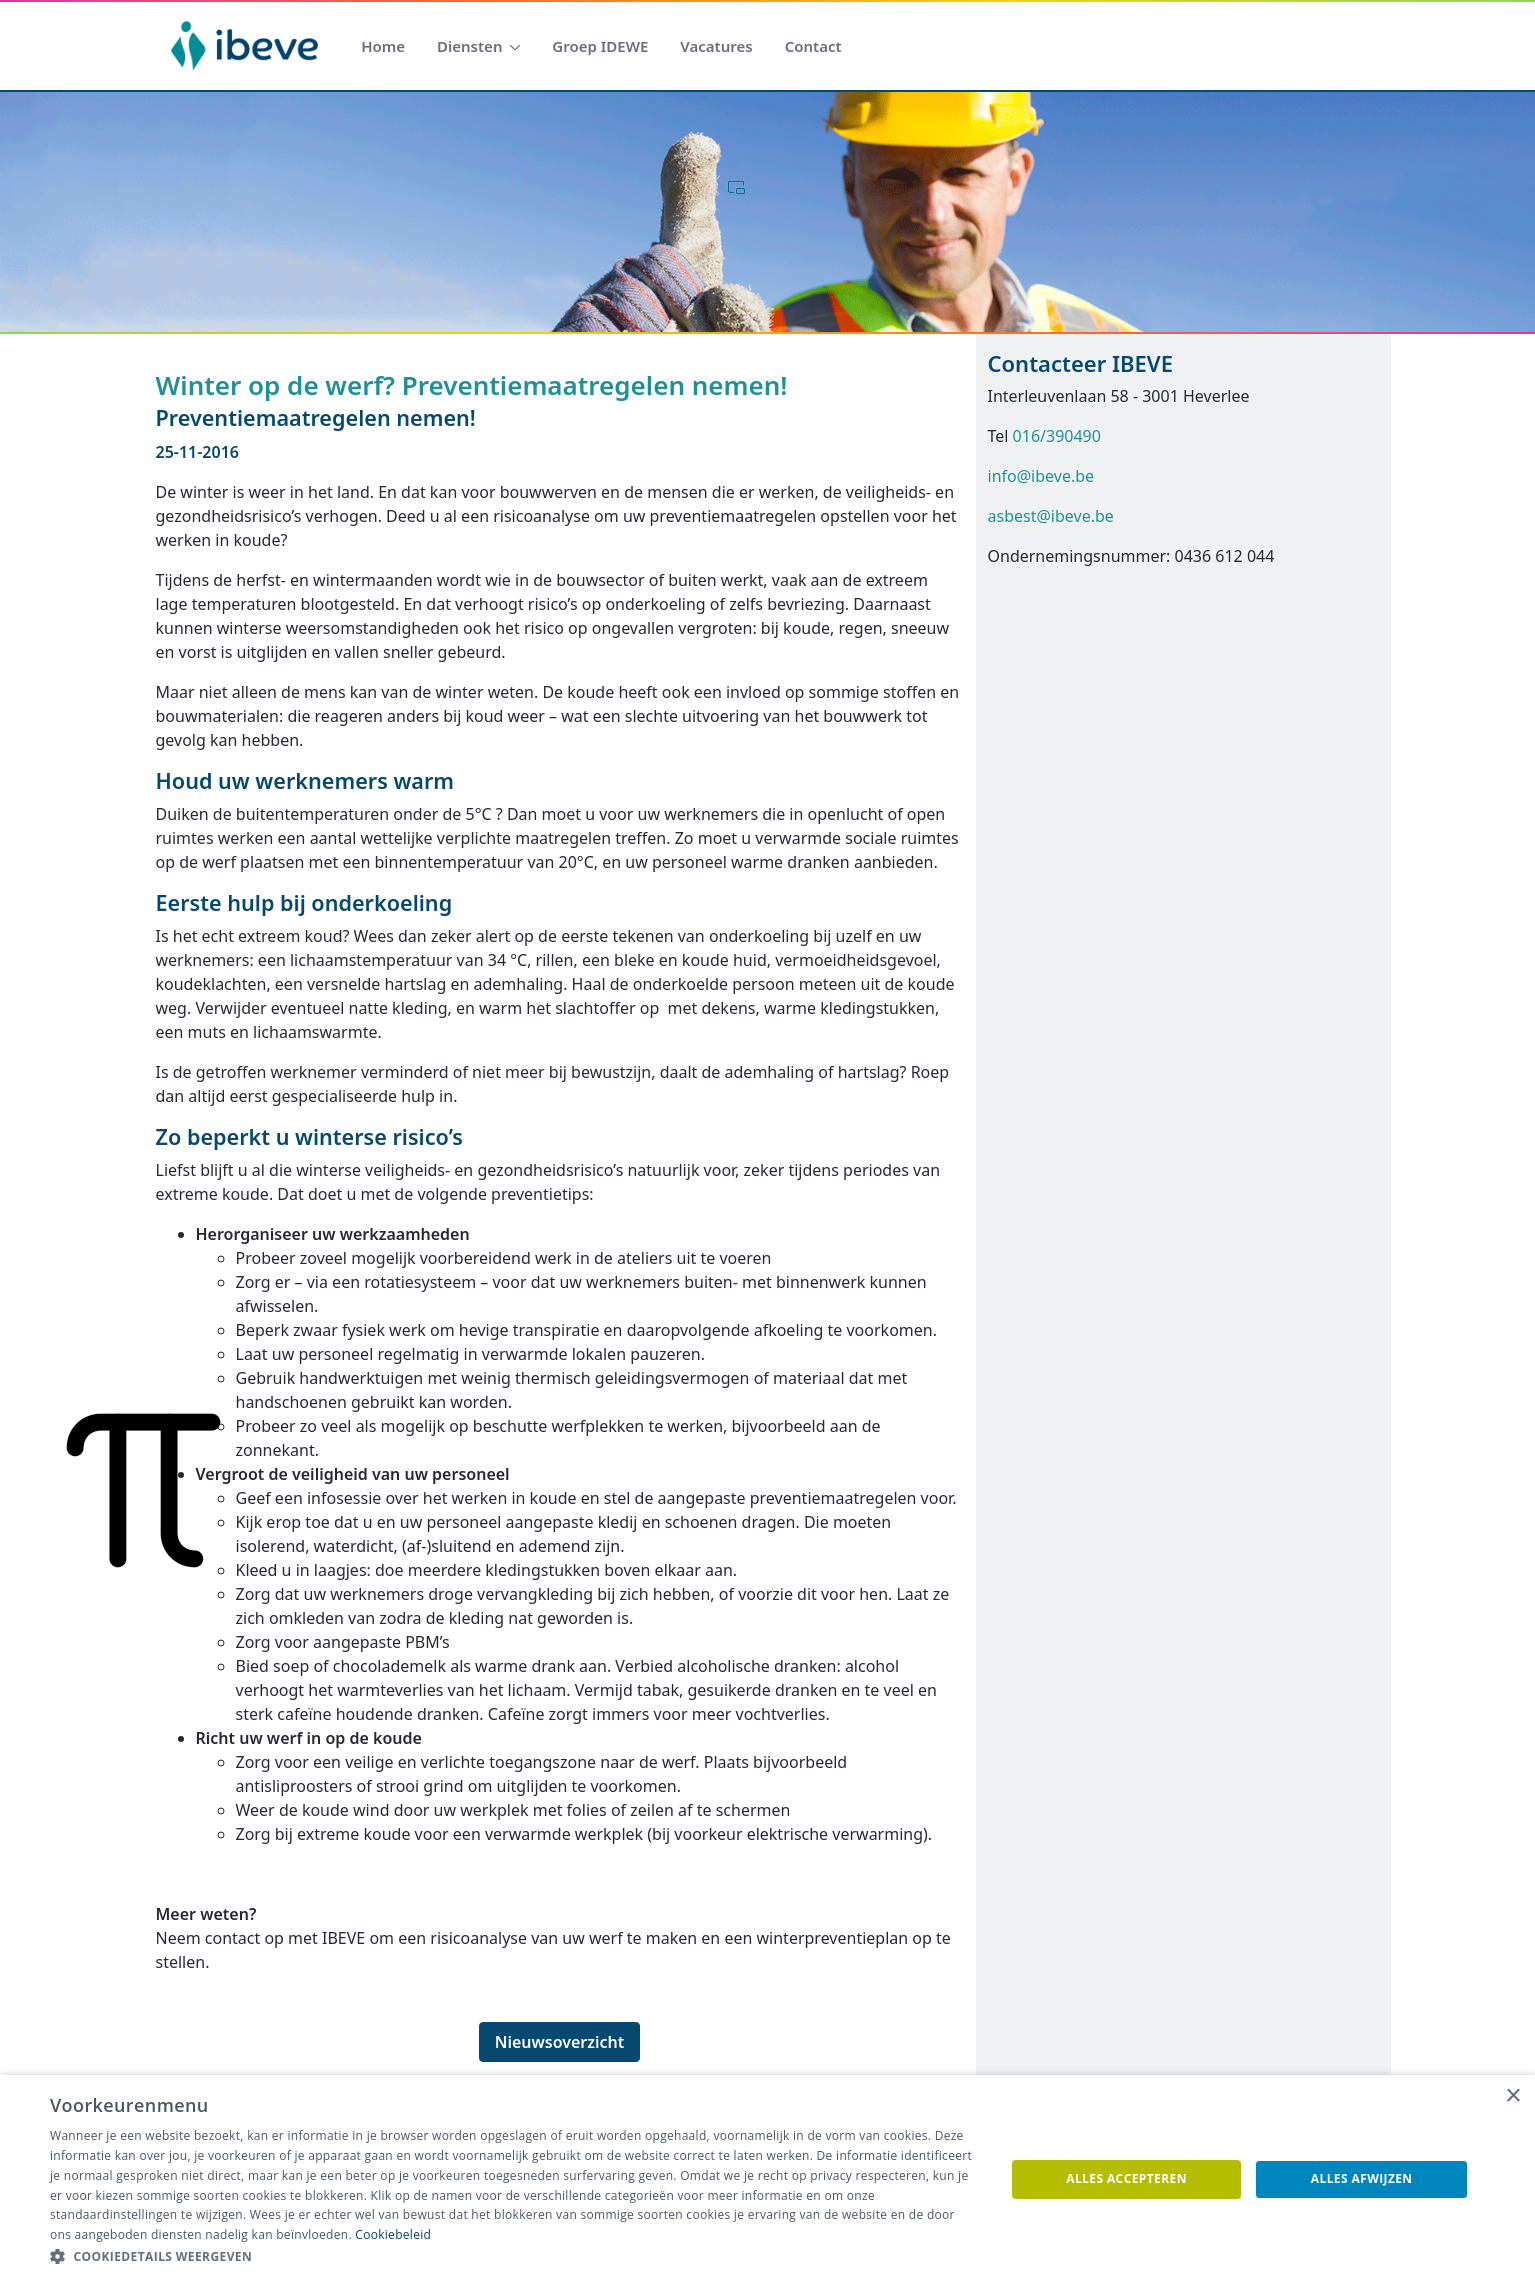  What do you see at coordinates (736, 187) in the screenshot?
I see `enable picture-in-picture mode` at bounding box center [736, 187].